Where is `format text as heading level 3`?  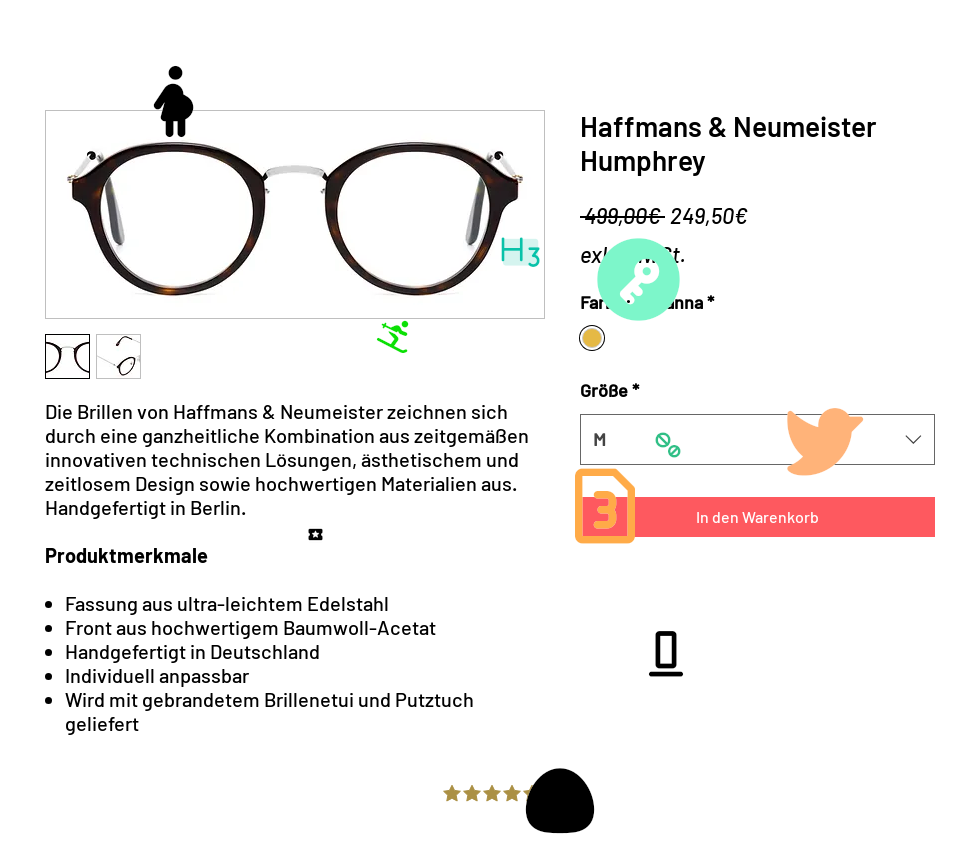
format text as heading level 3 is located at coordinates (518, 251).